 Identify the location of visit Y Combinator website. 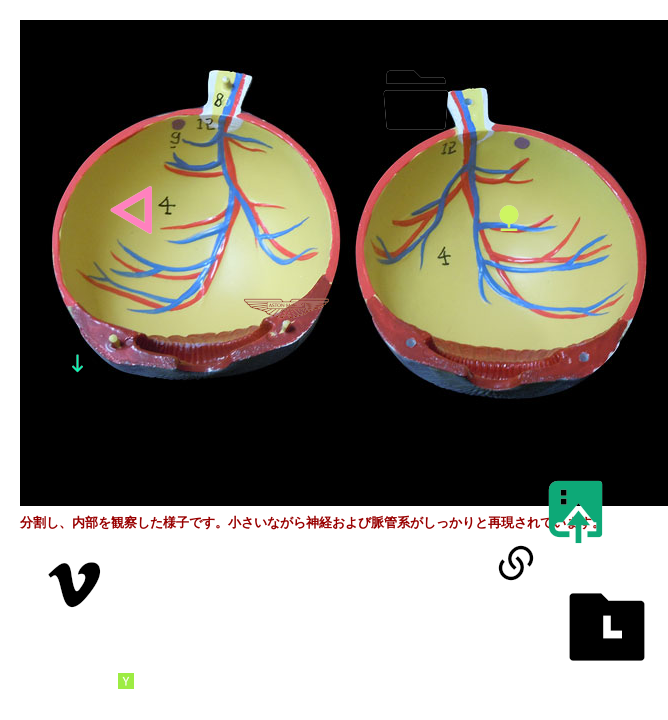
(126, 681).